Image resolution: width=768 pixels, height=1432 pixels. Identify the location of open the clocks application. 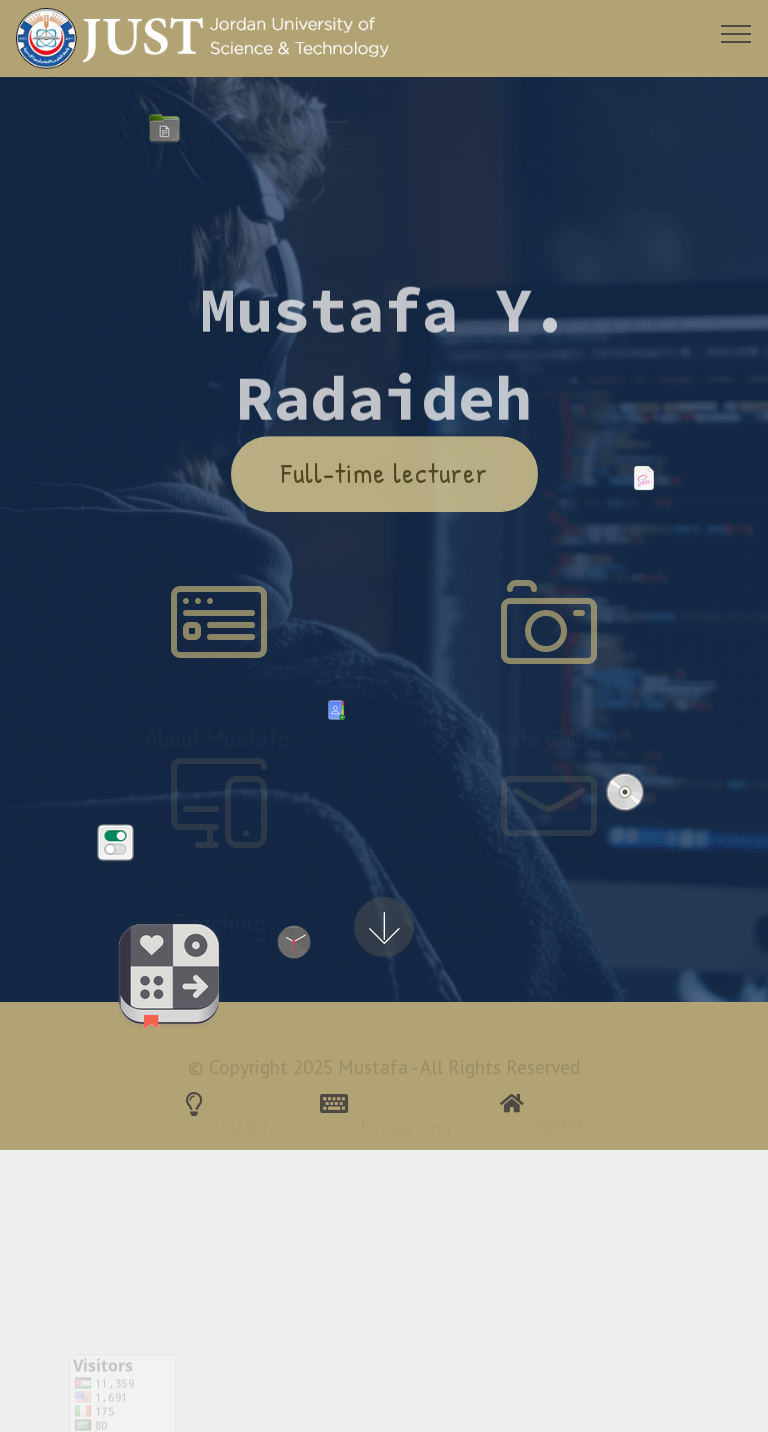
(294, 942).